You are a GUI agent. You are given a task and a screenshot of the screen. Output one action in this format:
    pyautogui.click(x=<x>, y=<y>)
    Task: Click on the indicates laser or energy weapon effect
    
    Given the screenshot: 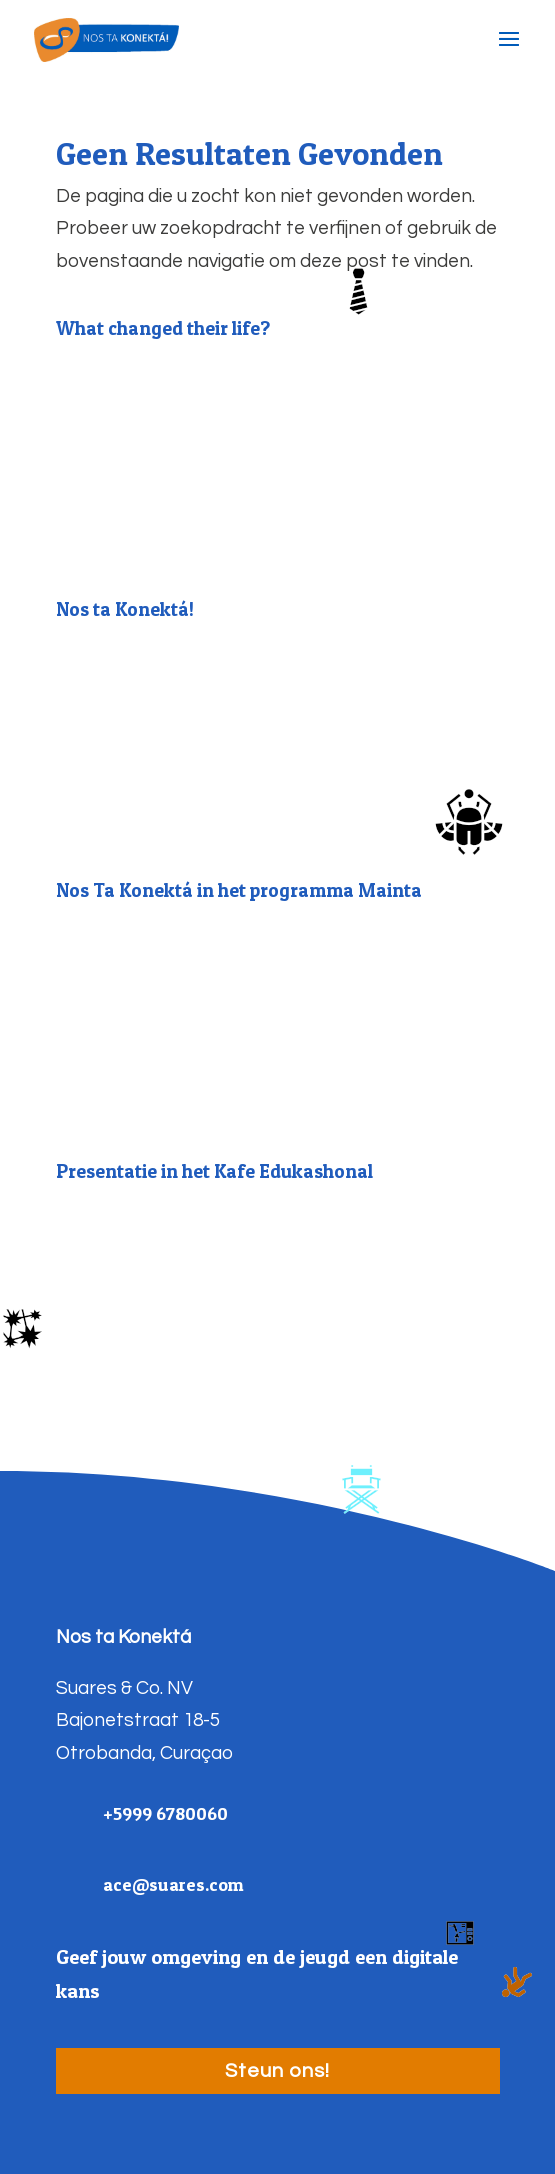 What is the action you would take?
    pyautogui.click(x=23, y=1329)
    